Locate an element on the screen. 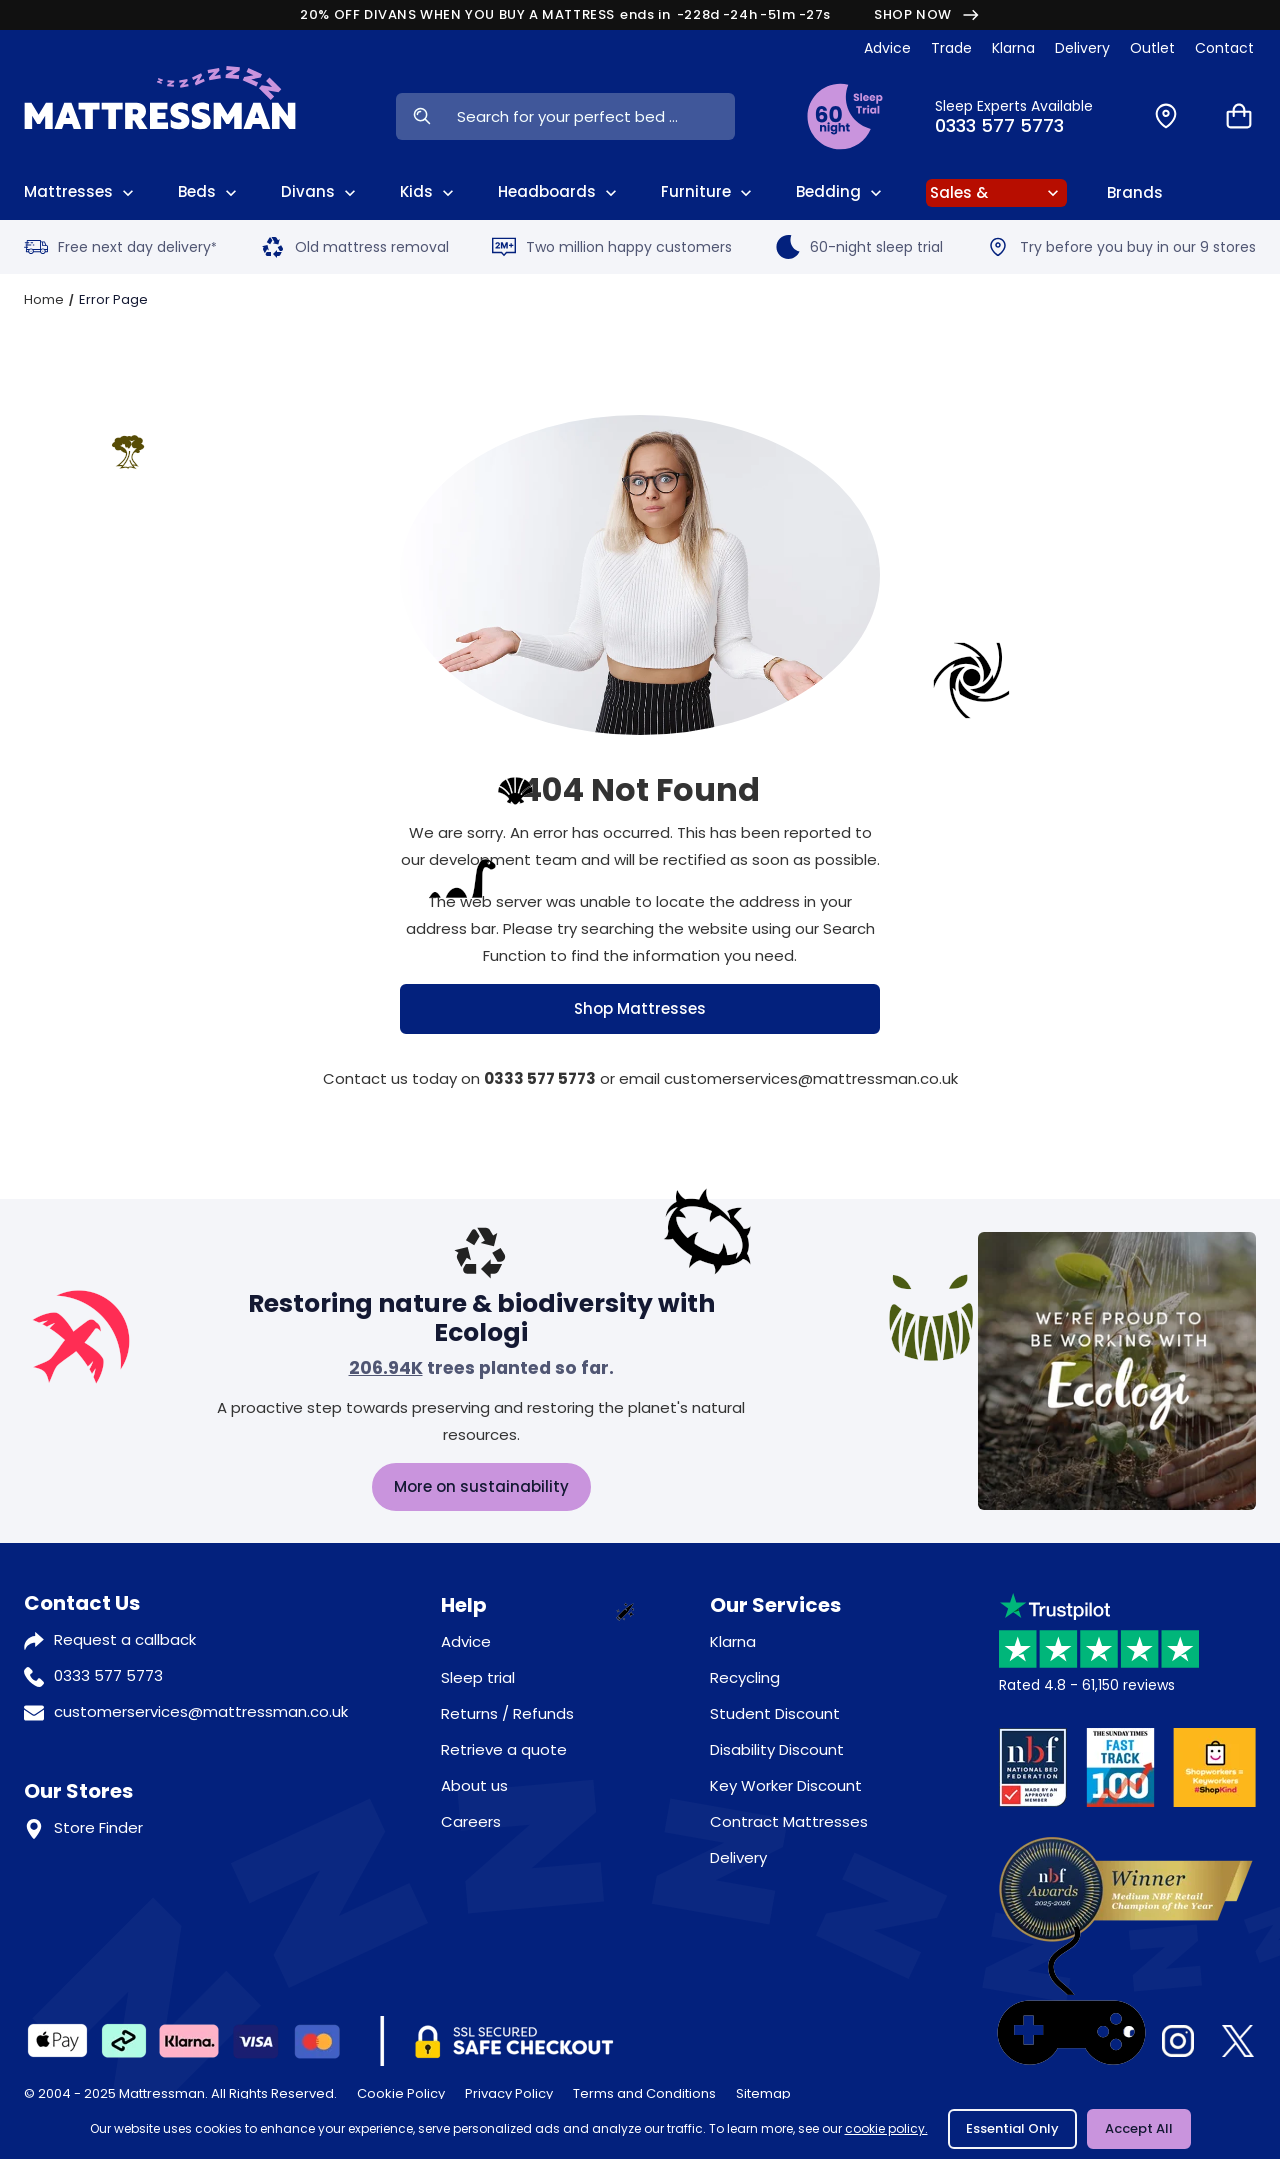 The image size is (1280, 2159). represents nature or environmental features in a game is located at coordinates (128, 452).